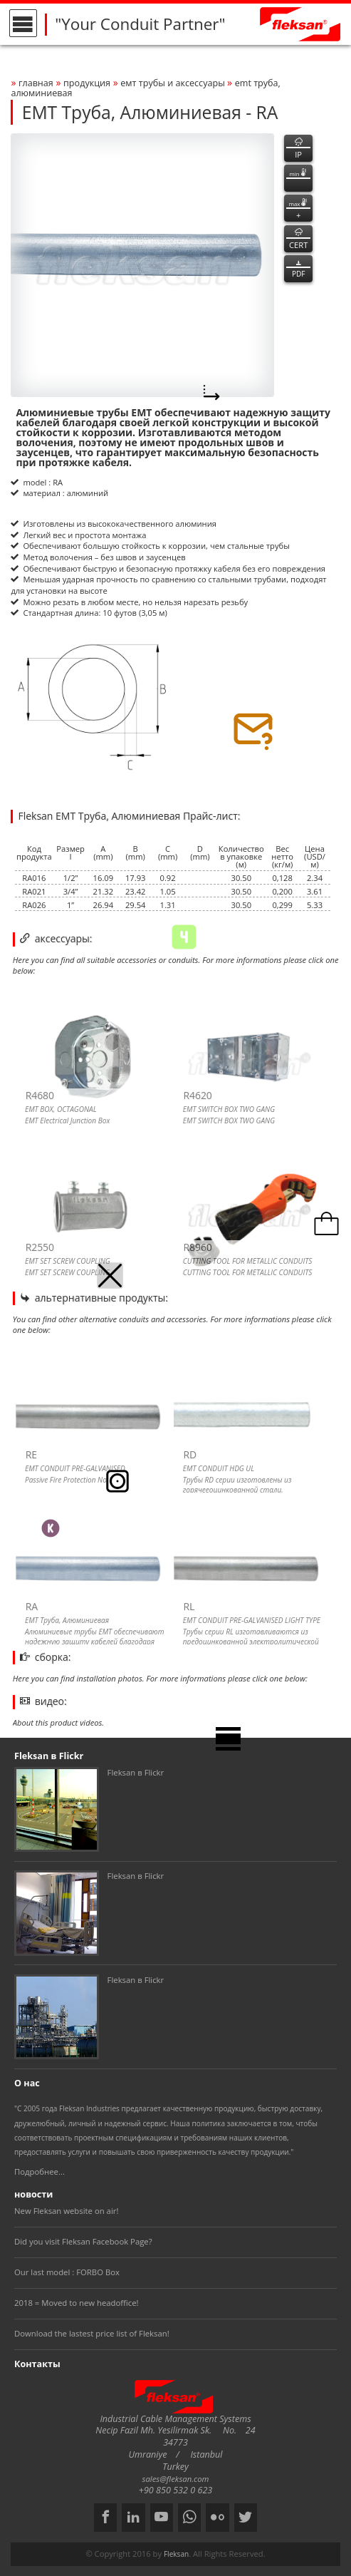  Describe the element at coordinates (211, 392) in the screenshot. I see `set or view the x-axis in a chart or graph` at that location.